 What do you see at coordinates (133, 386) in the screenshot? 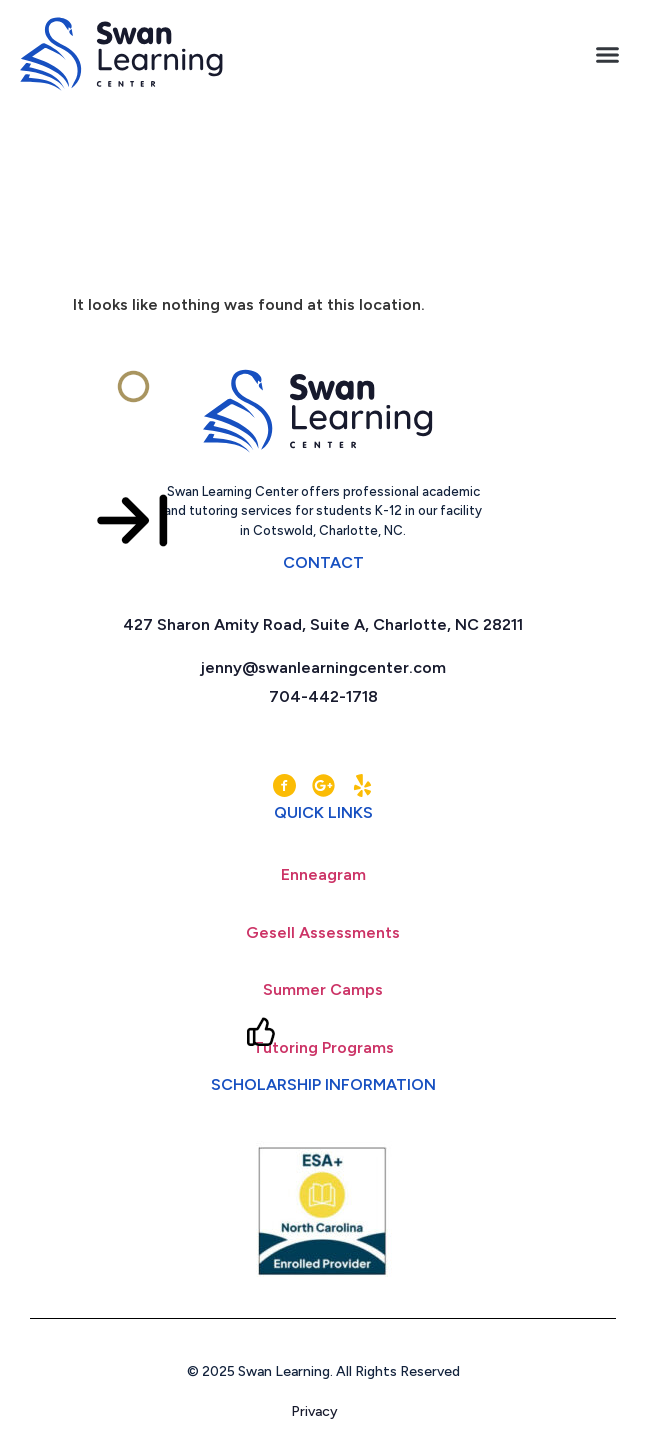
I see `indicates an unread or new item` at bounding box center [133, 386].